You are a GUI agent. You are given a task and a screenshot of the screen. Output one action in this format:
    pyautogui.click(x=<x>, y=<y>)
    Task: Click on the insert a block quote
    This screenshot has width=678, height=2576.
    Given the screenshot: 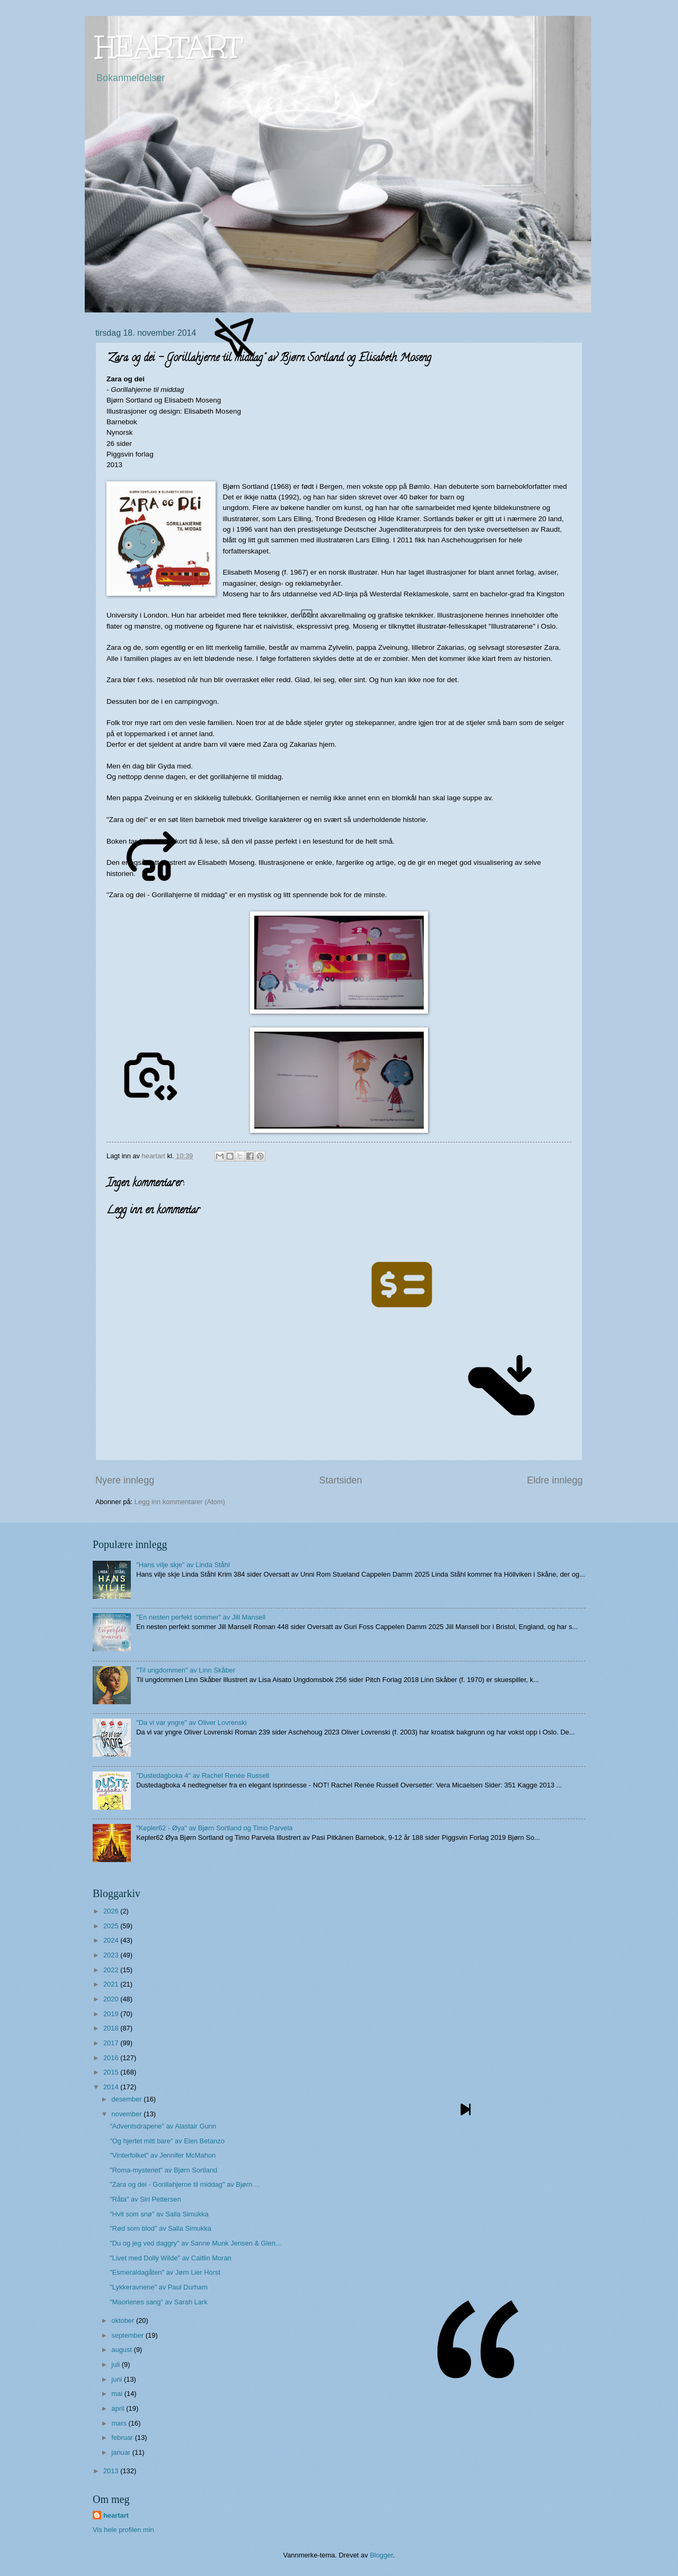 What is the action you would take?
    pyautogui.click(x=480, y=2339)
    